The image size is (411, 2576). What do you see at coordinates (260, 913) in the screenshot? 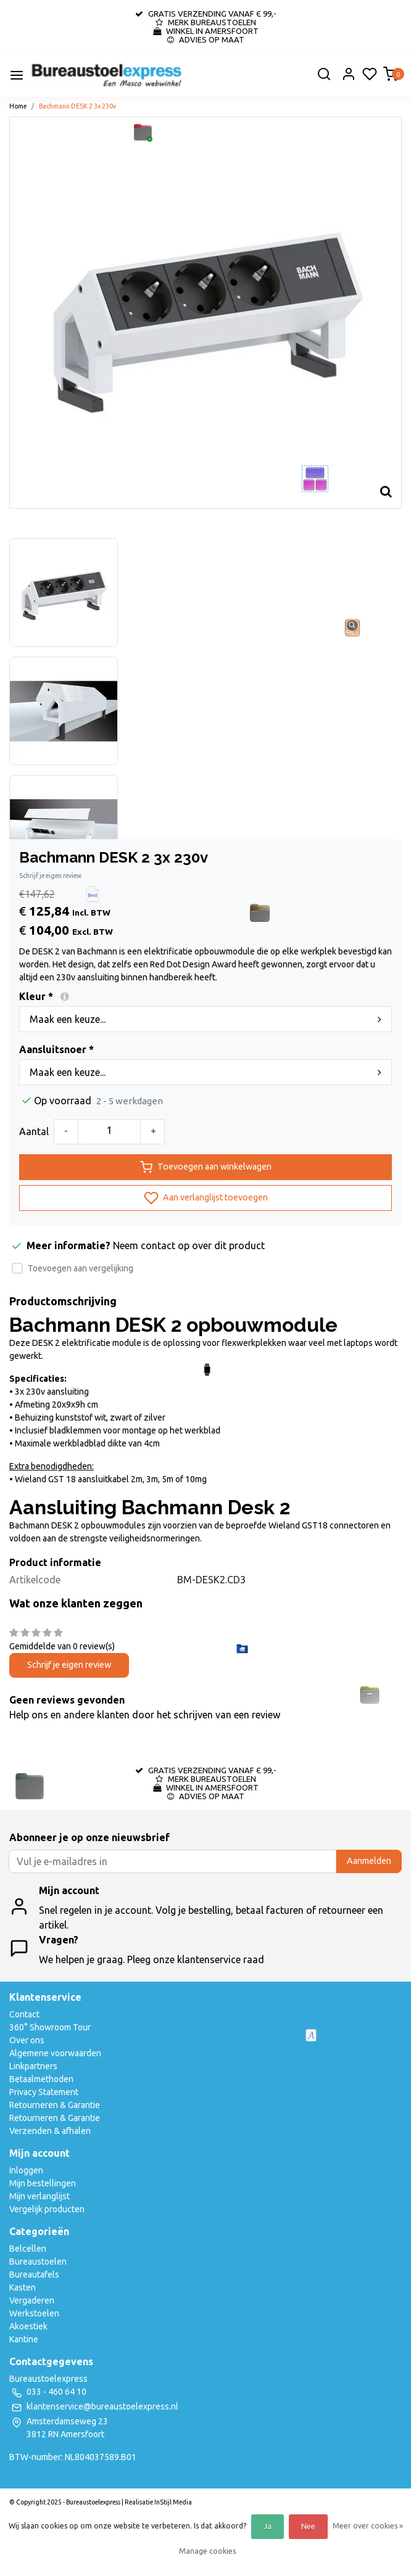
I see `indicates an open or expanded folder` at bounding box center [260, 913].